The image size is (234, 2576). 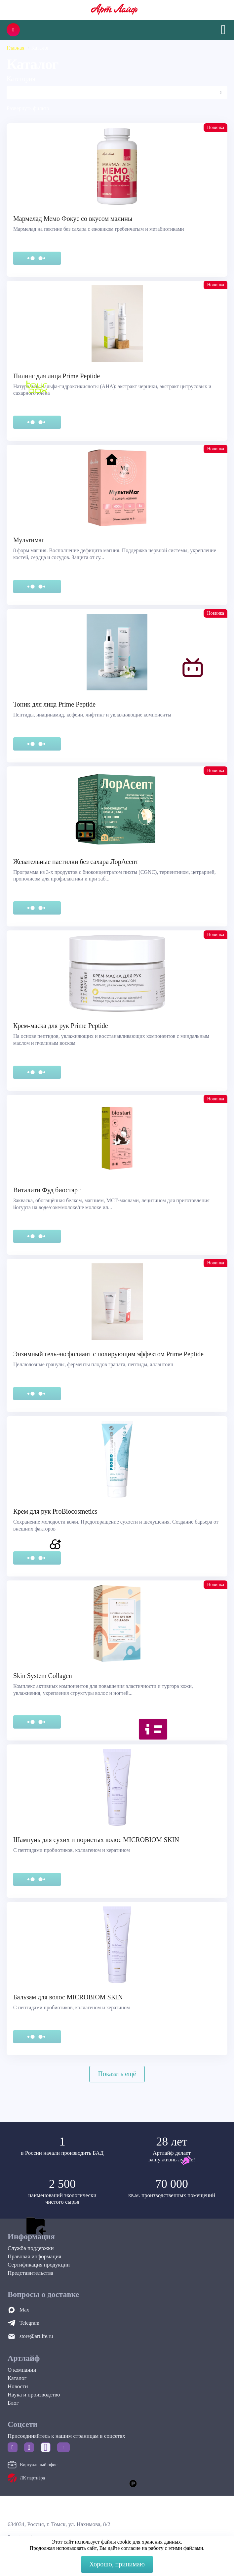 I want to click on navigate to home screen, so click(x=112, y=460).